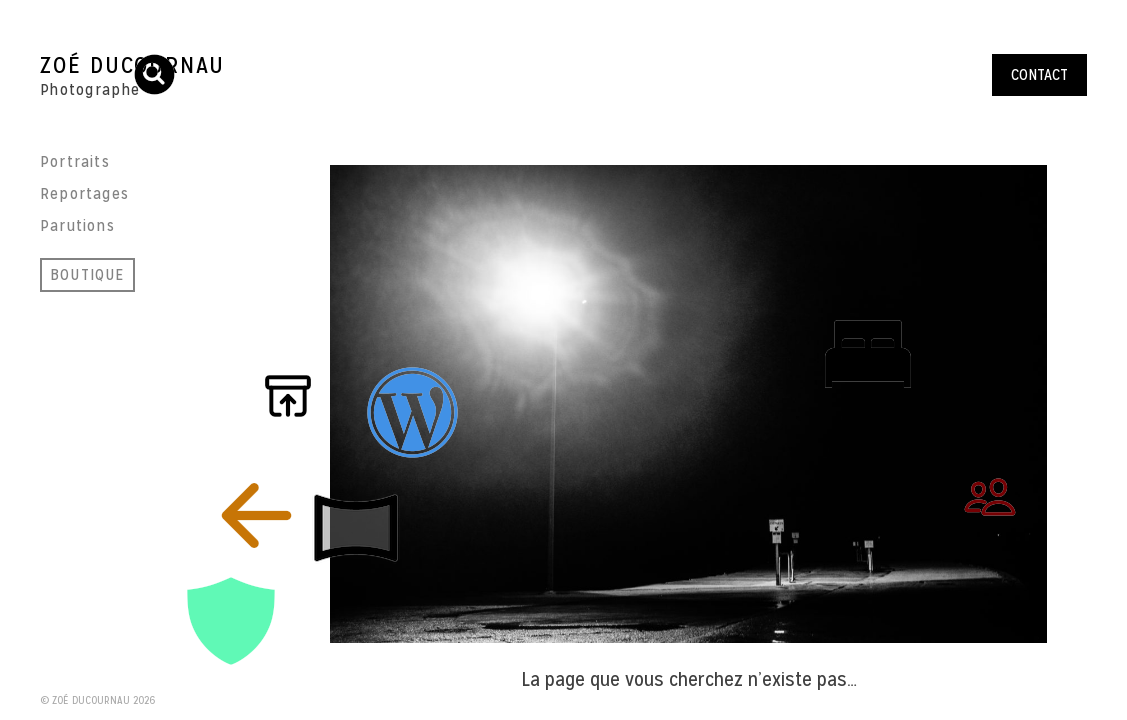  Describe the element at coordinates (356, 528) in the screenshot. I see `switch to panorama photo mode` at that location.